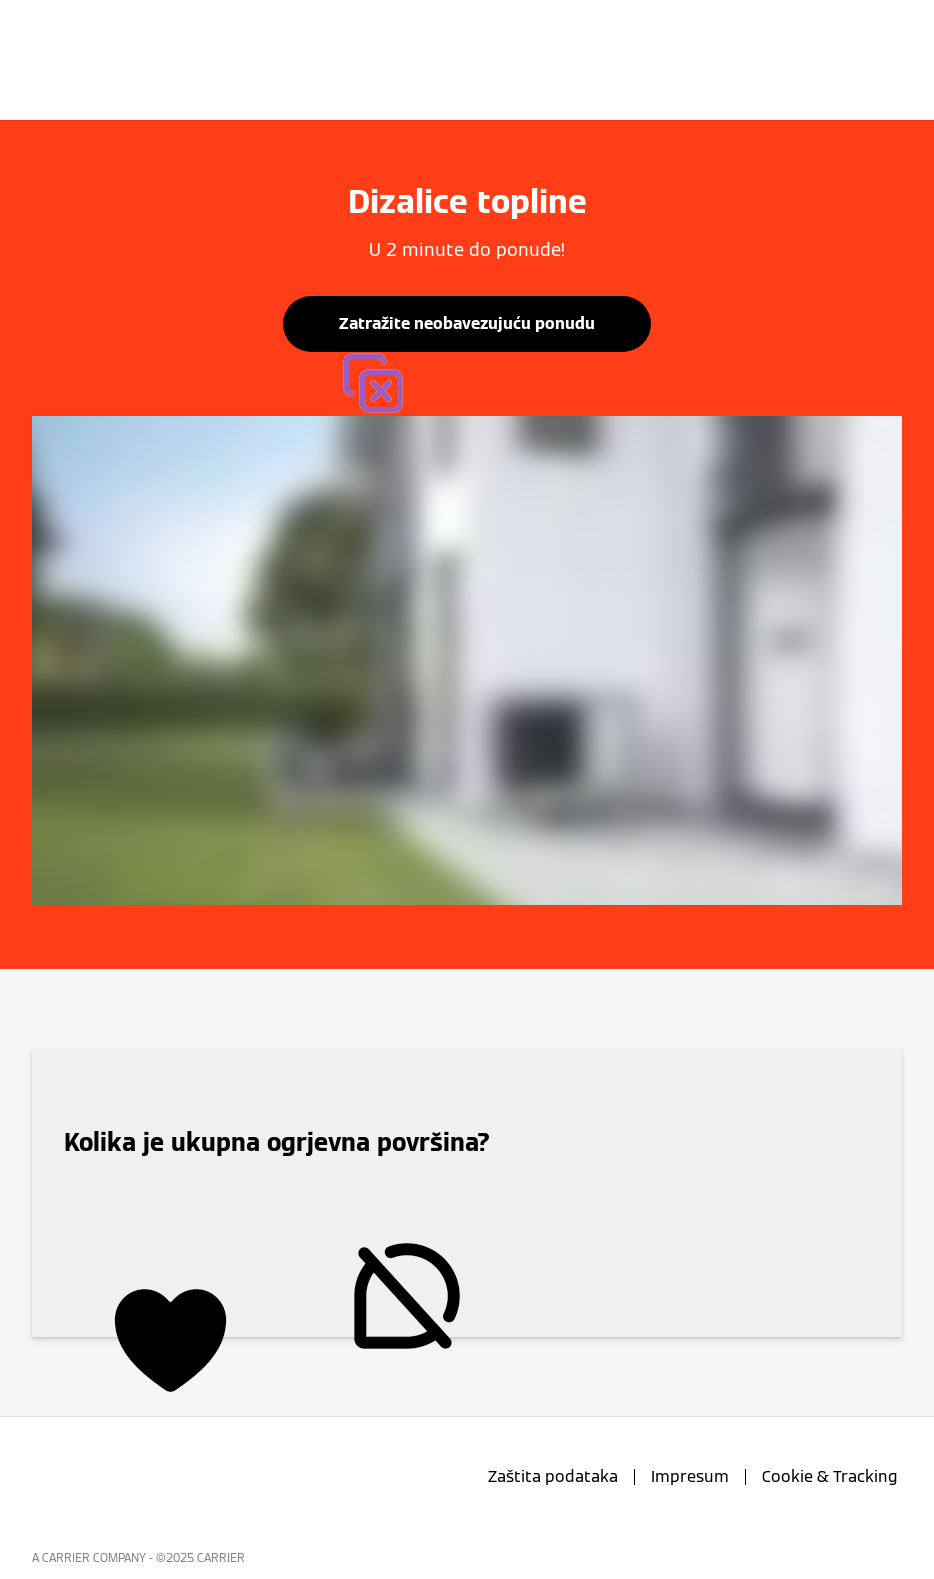 The image size is (934, 1579). I want to click on cancel or clear clipboard content, so click(373, 383).